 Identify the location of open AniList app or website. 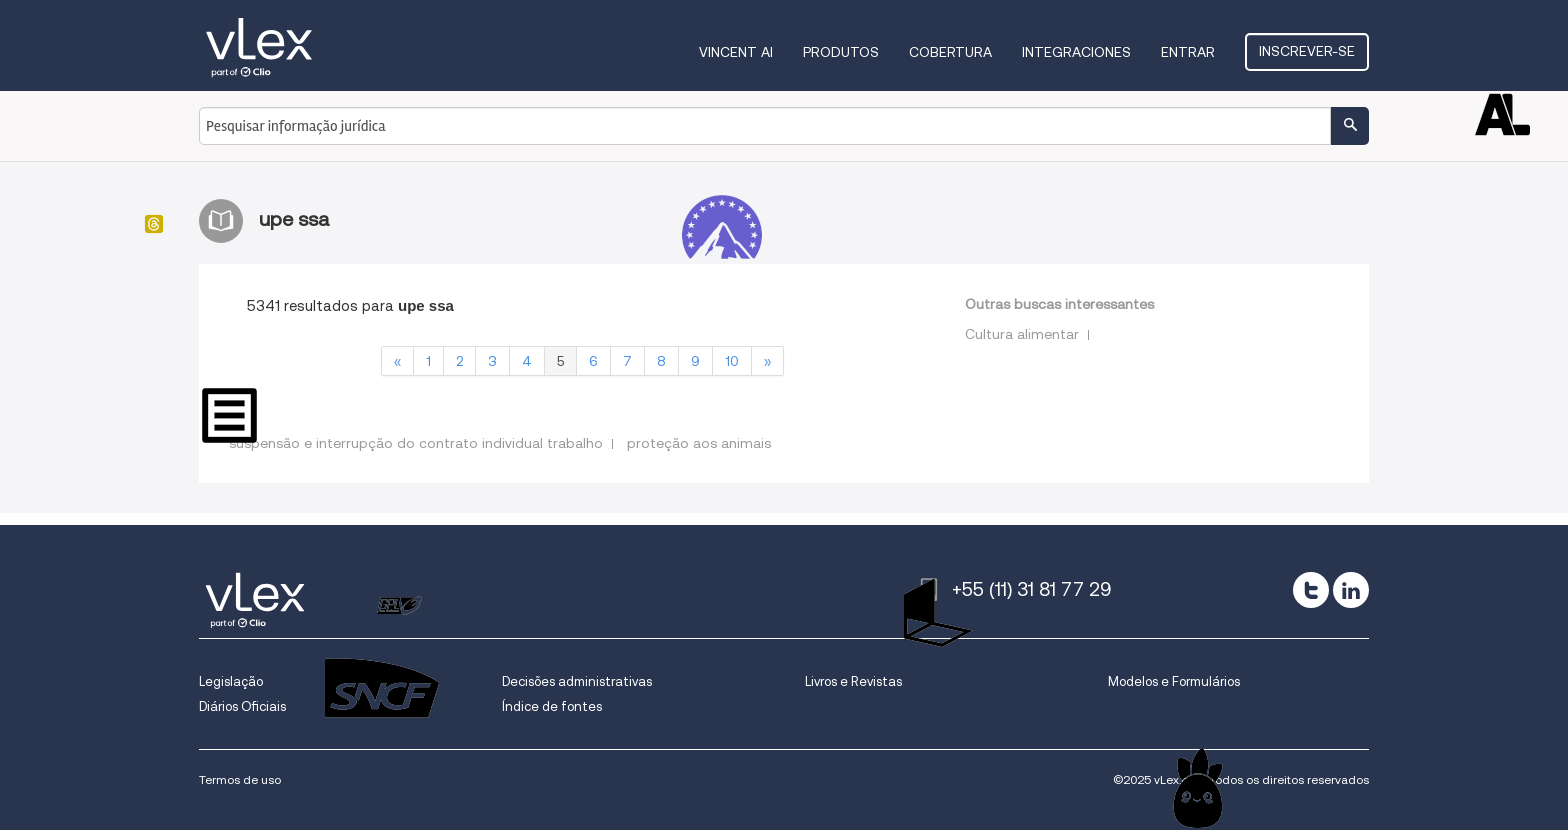
(1502, 114).